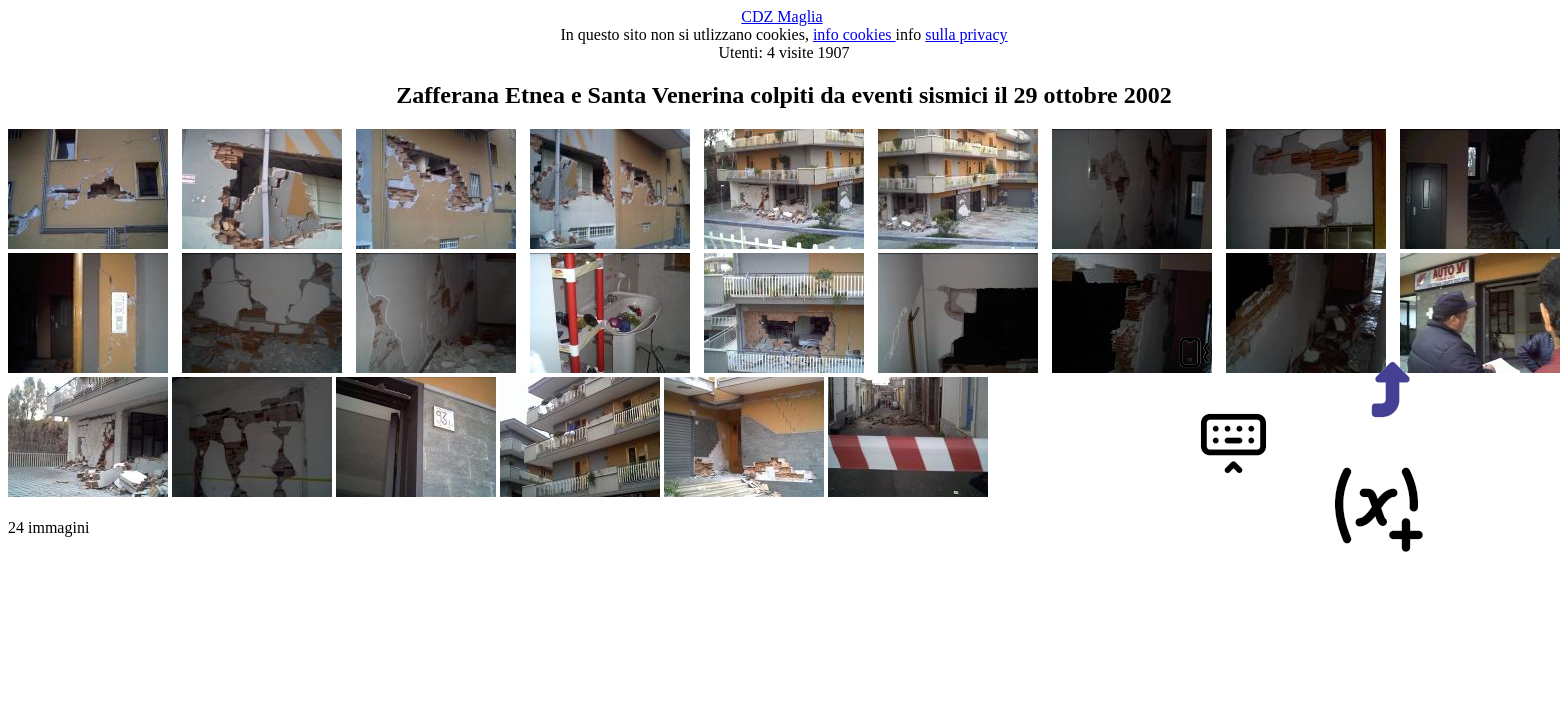 The image size is (1568, 720). Describe the element at coordinates (1392, 389) in the screenshot. I see `move item up one level` at that location.